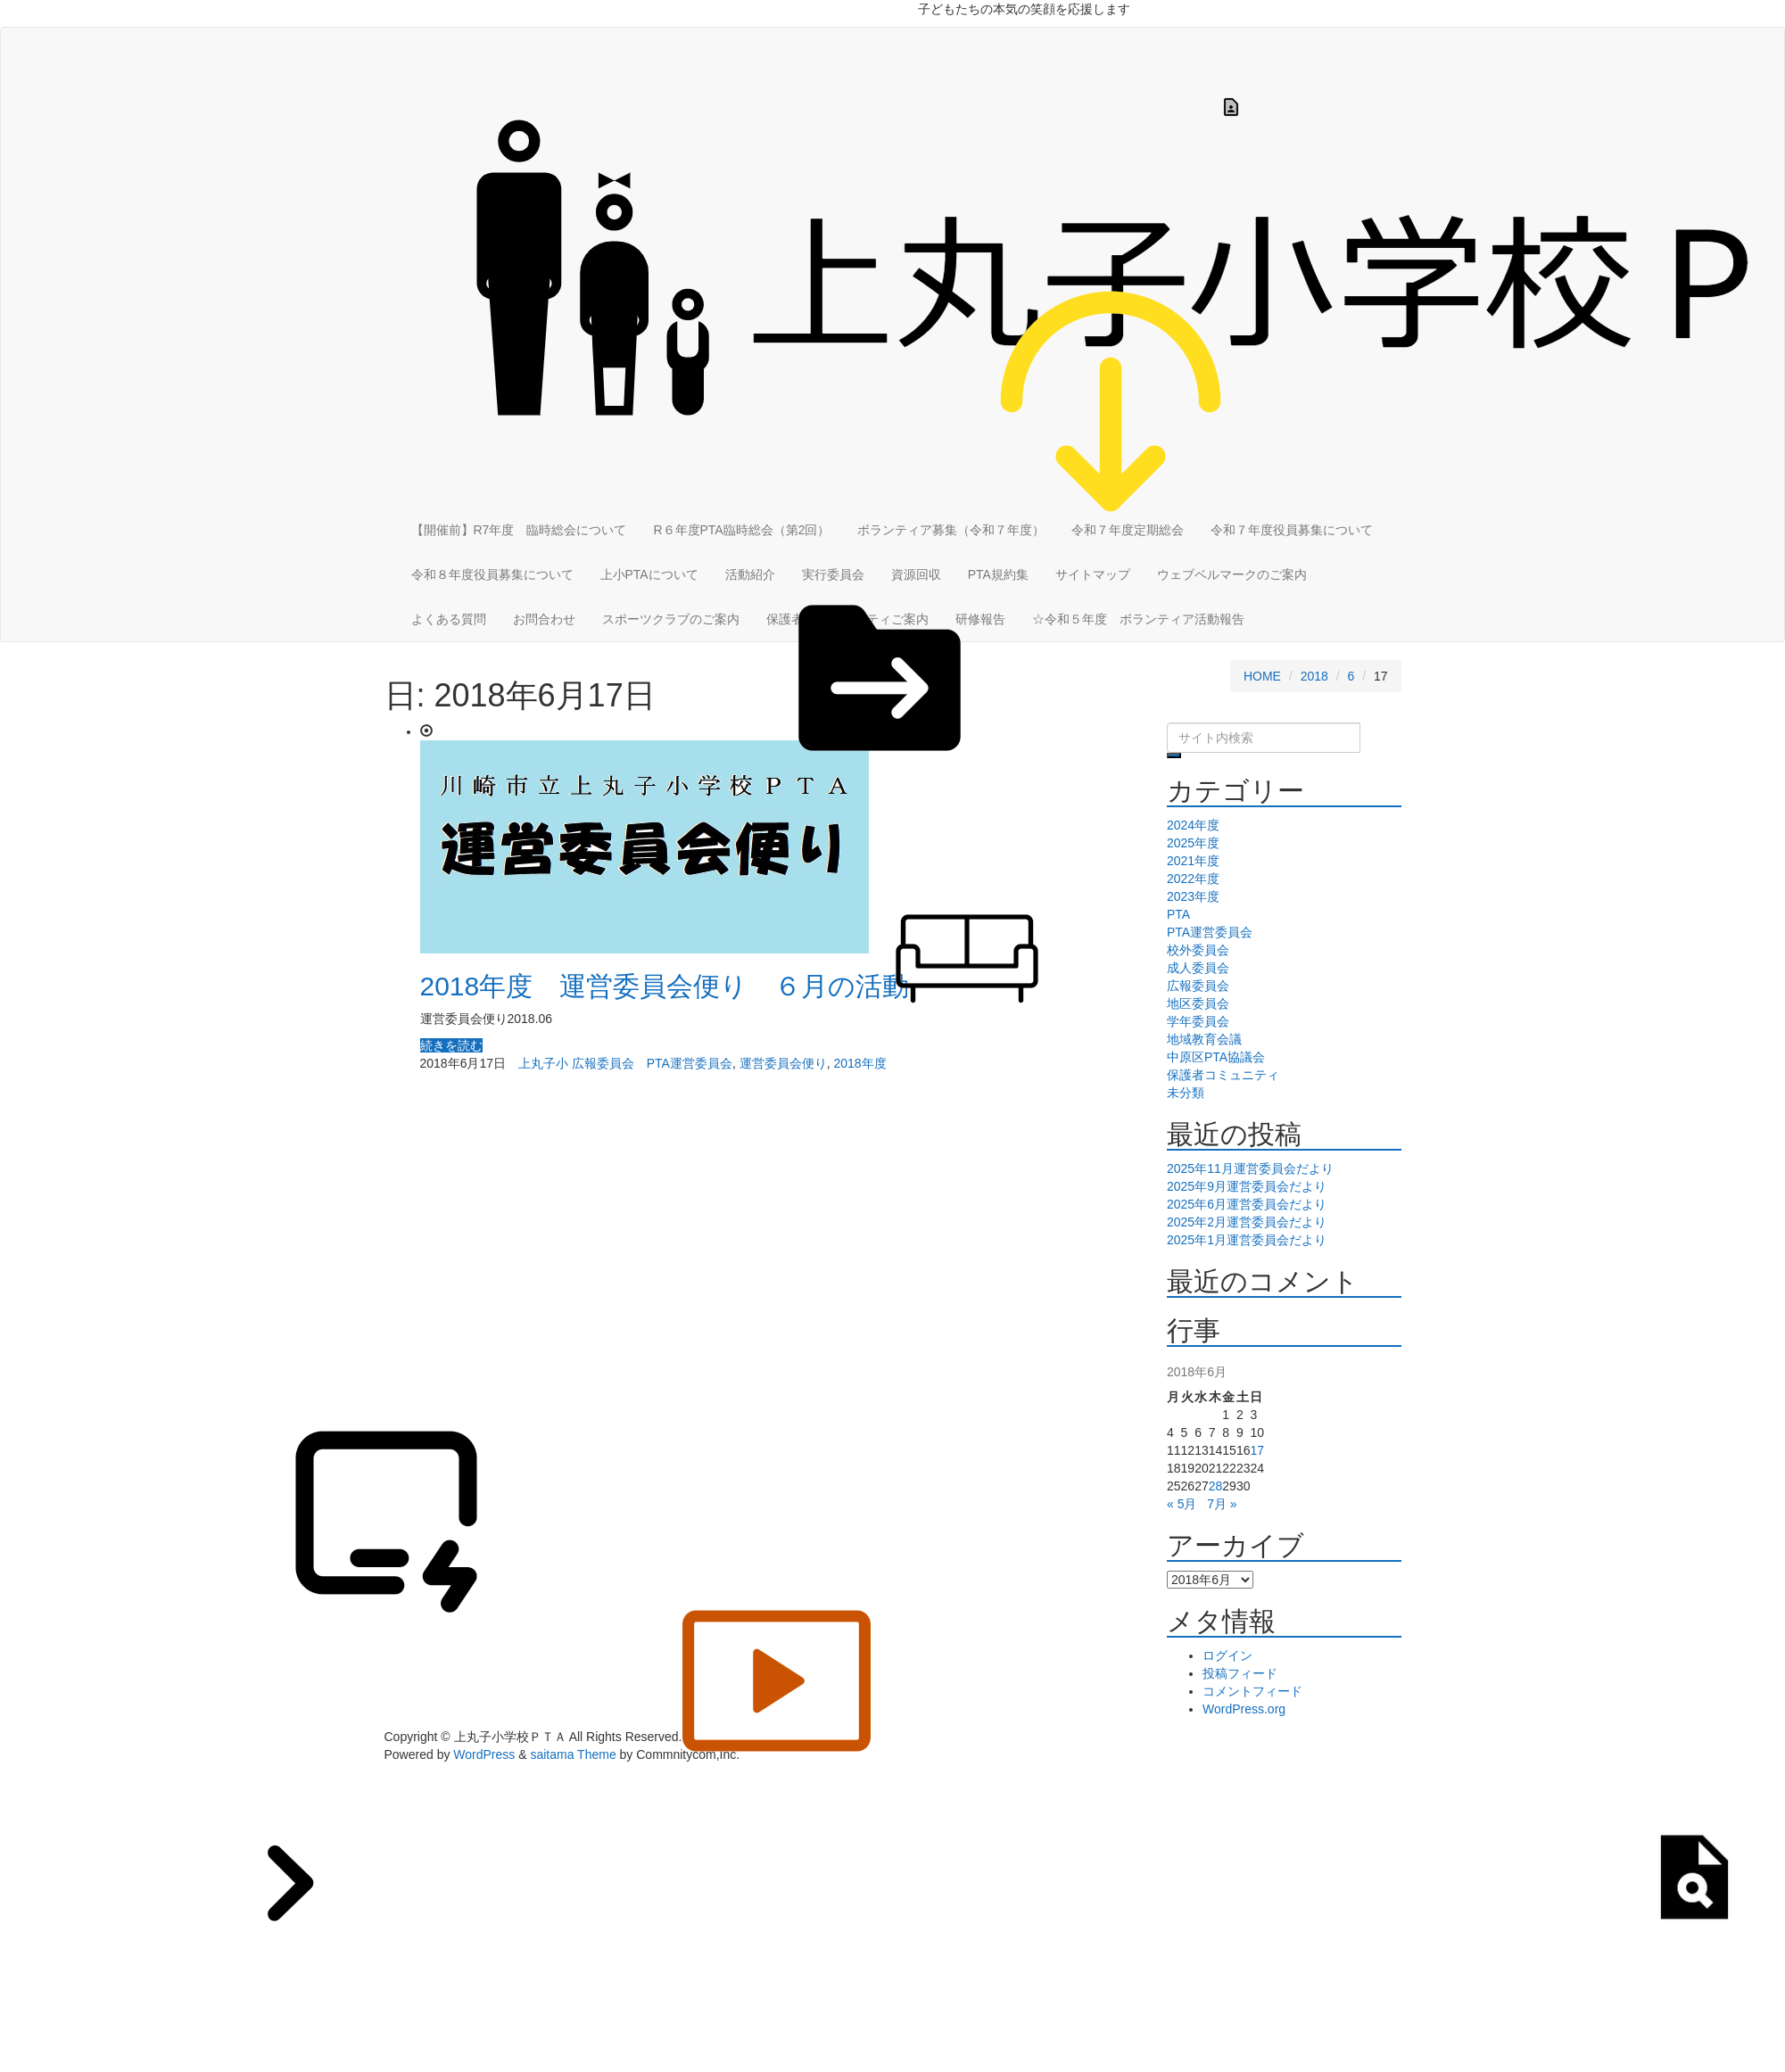 The width and height of the screenshot is (1785, 2072). I want to click on navigate to the next item or page, so click(286, 1883).